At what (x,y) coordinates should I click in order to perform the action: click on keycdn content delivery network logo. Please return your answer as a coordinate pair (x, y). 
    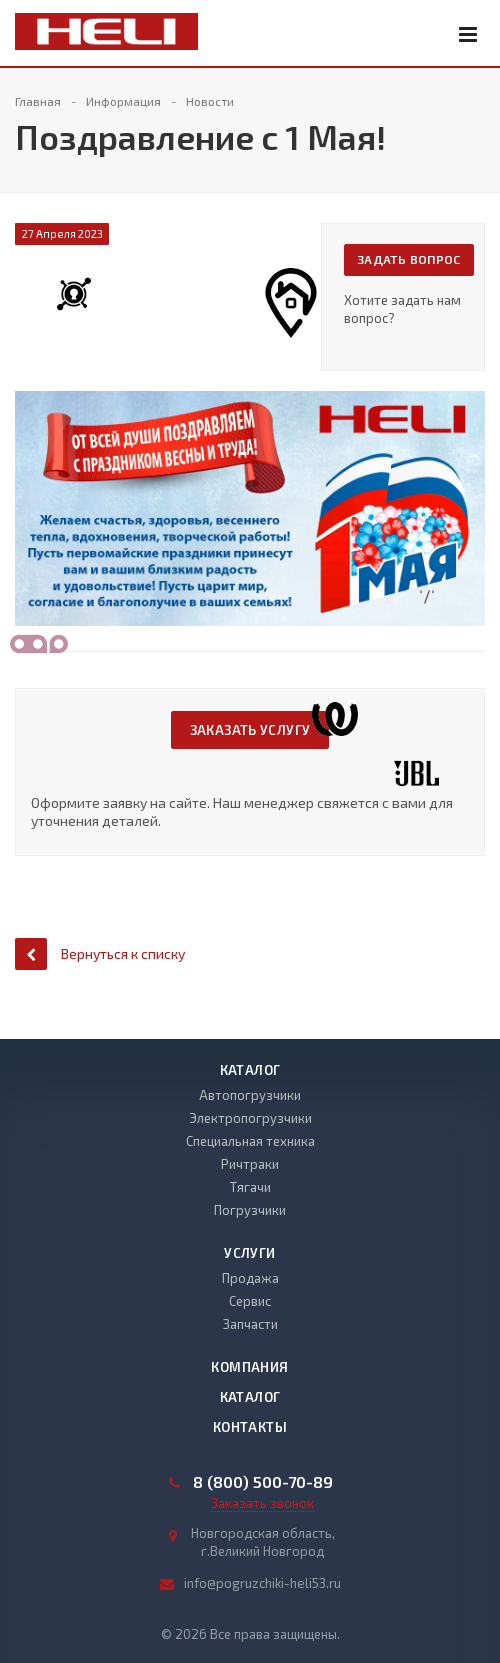
    Looking at the image, I should click on (74, 294).